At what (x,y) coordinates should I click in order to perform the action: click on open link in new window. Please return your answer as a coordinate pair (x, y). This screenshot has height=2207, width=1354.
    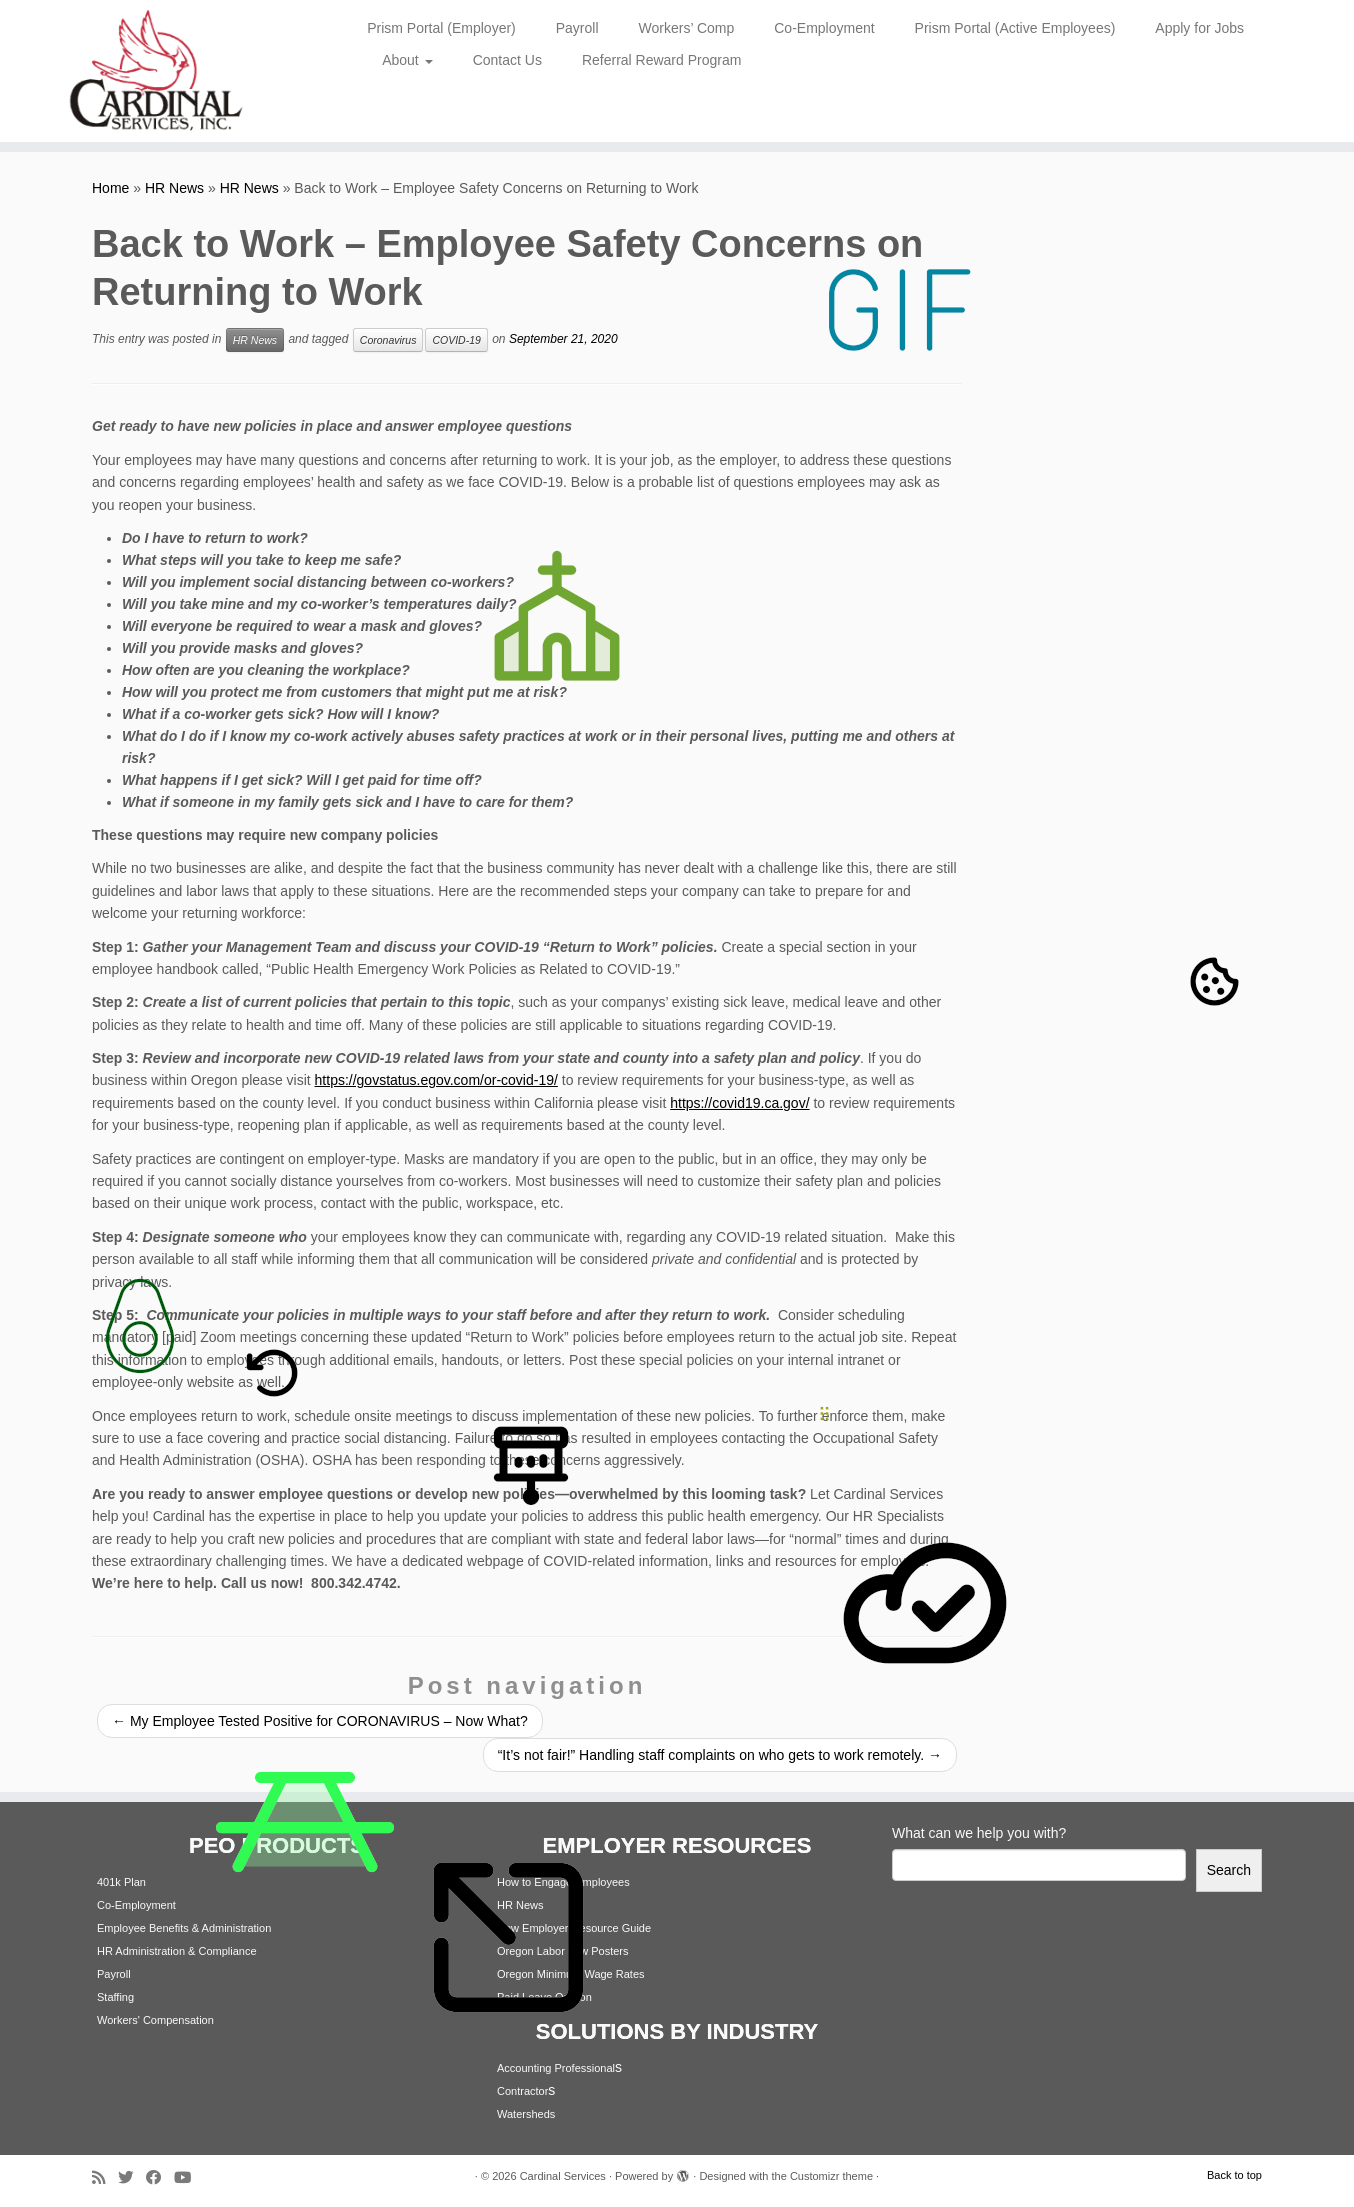
    Looking at the image, I should click on (508, 1937).